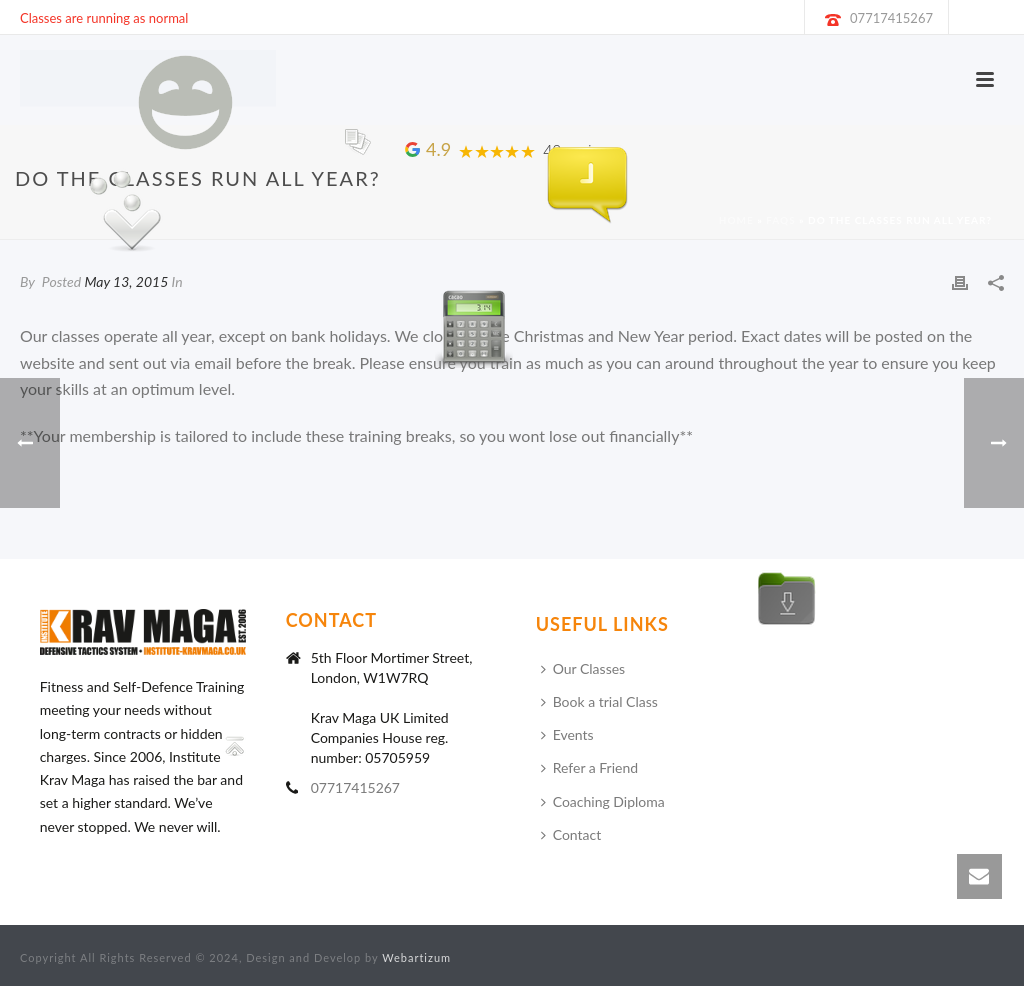  I want to click on react to a message with laughter, so click(185, 102).